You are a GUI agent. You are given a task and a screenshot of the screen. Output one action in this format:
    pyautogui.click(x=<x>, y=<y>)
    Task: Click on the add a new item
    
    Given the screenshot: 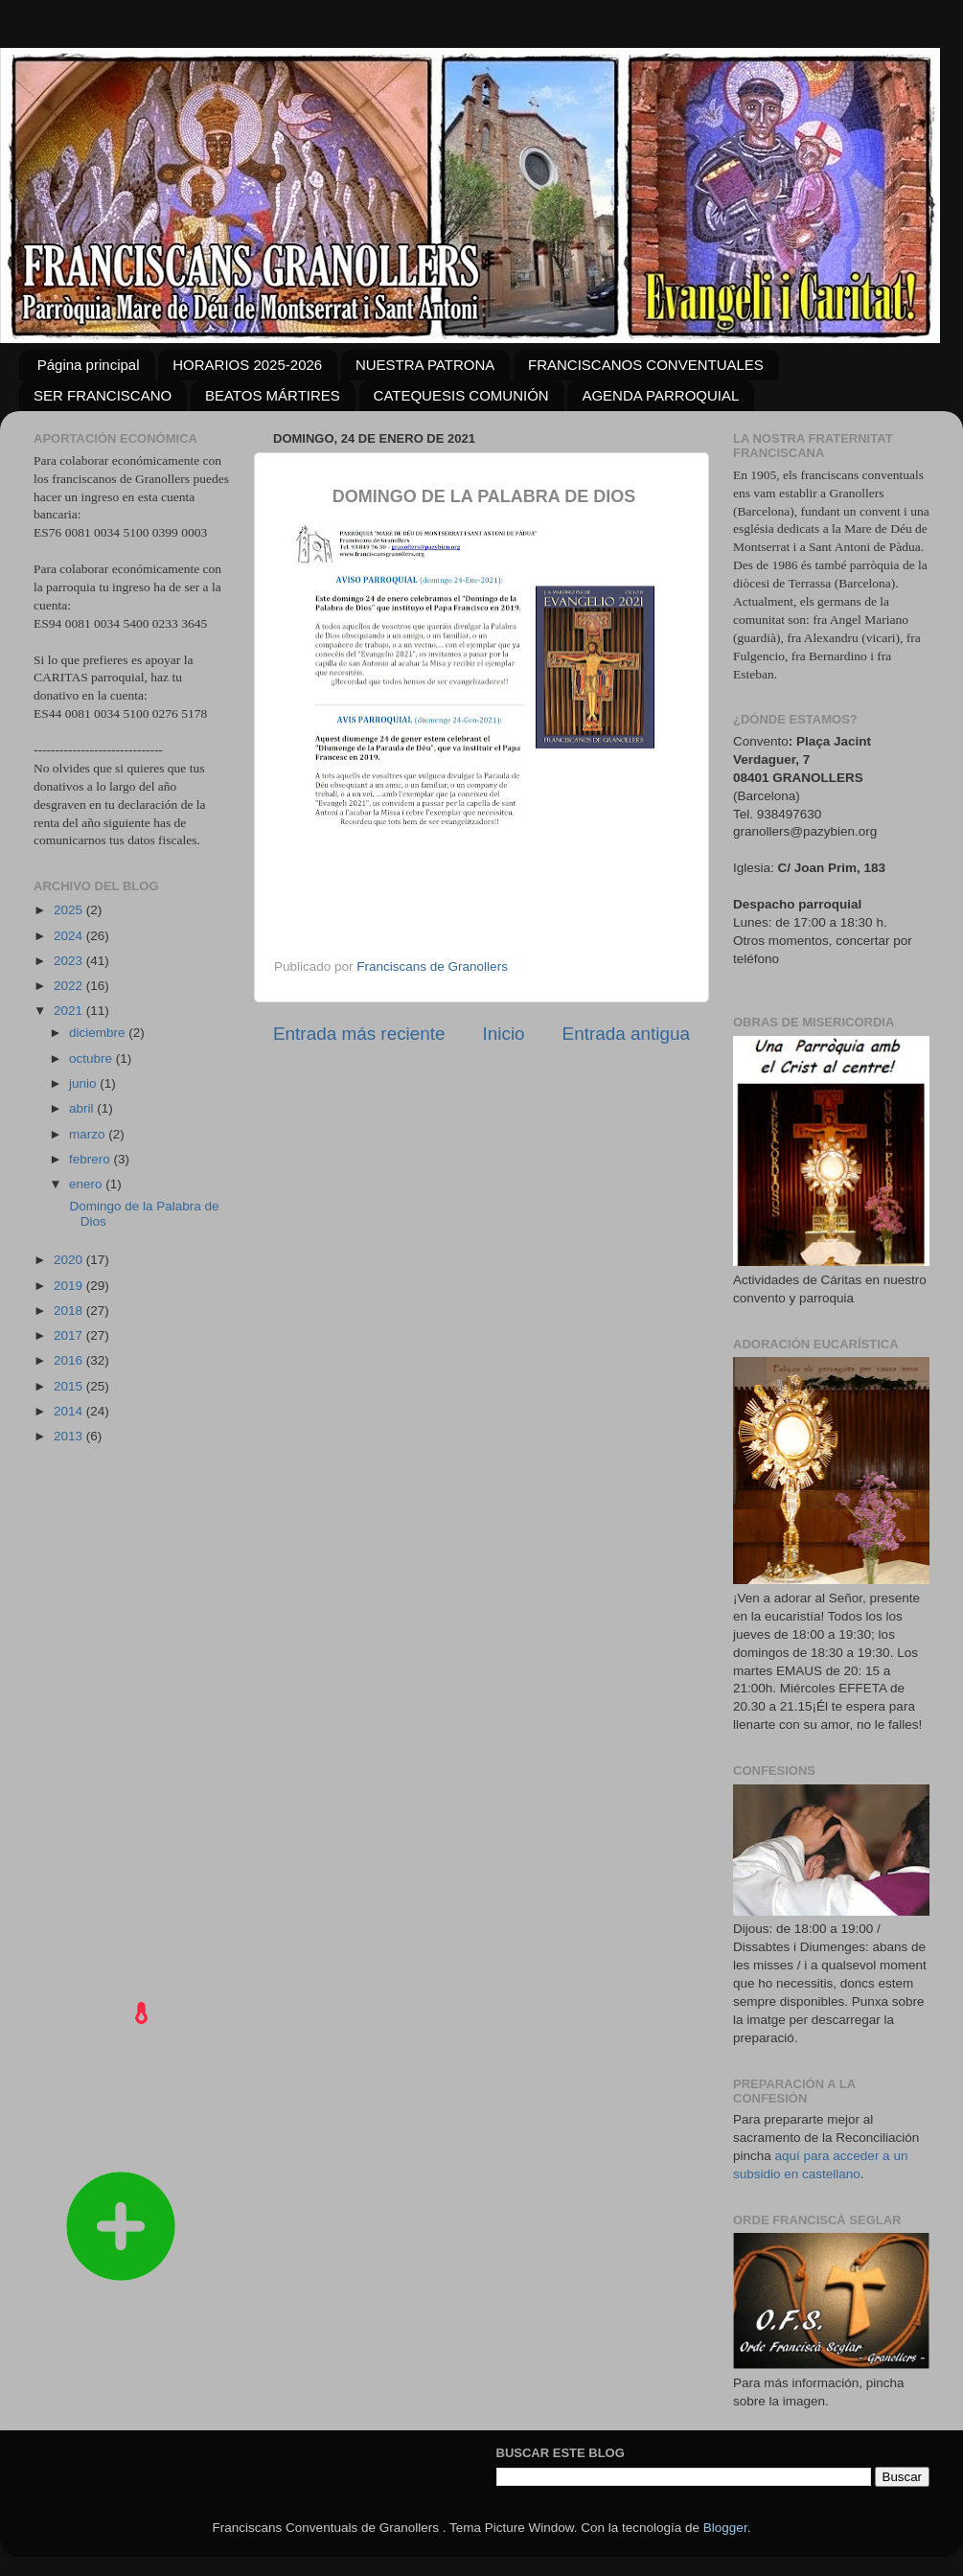 What is the action you would take?
    pyautogui.click(x=121, y=2226)
    